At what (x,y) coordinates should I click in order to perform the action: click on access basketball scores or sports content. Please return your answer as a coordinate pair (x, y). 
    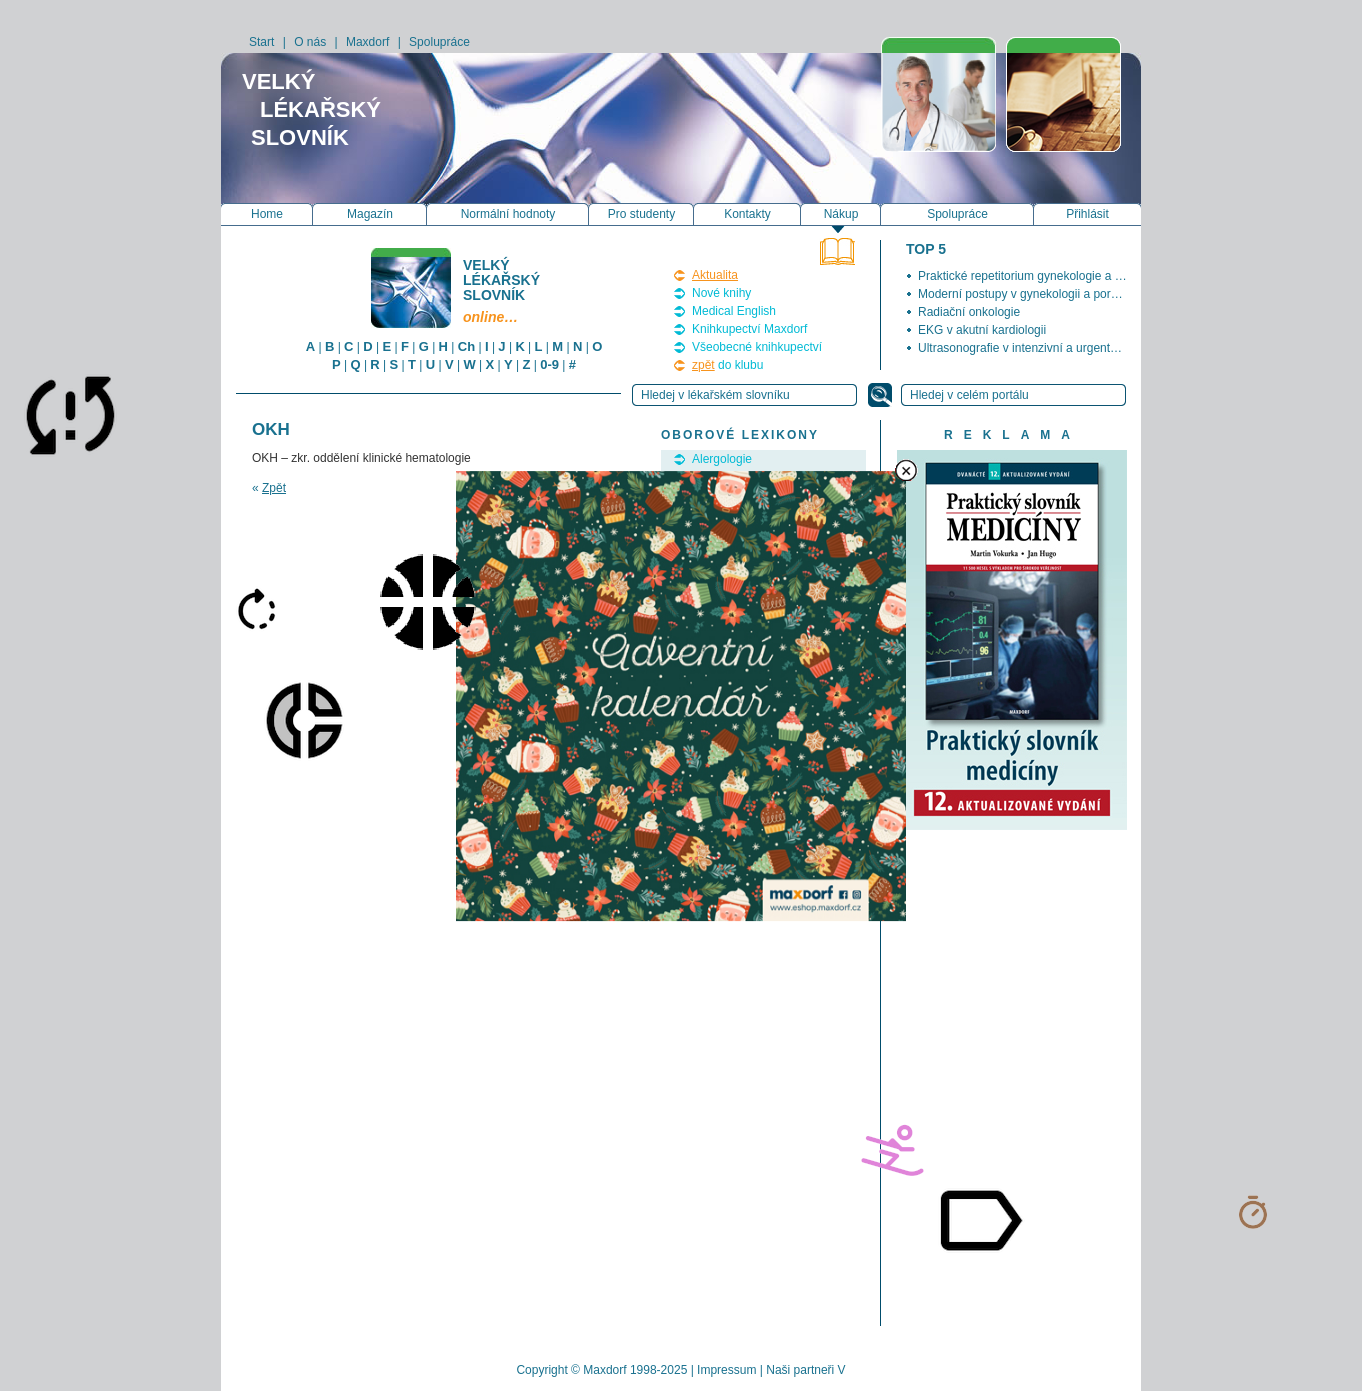
    Looking at the image, I should click on (428, 602).